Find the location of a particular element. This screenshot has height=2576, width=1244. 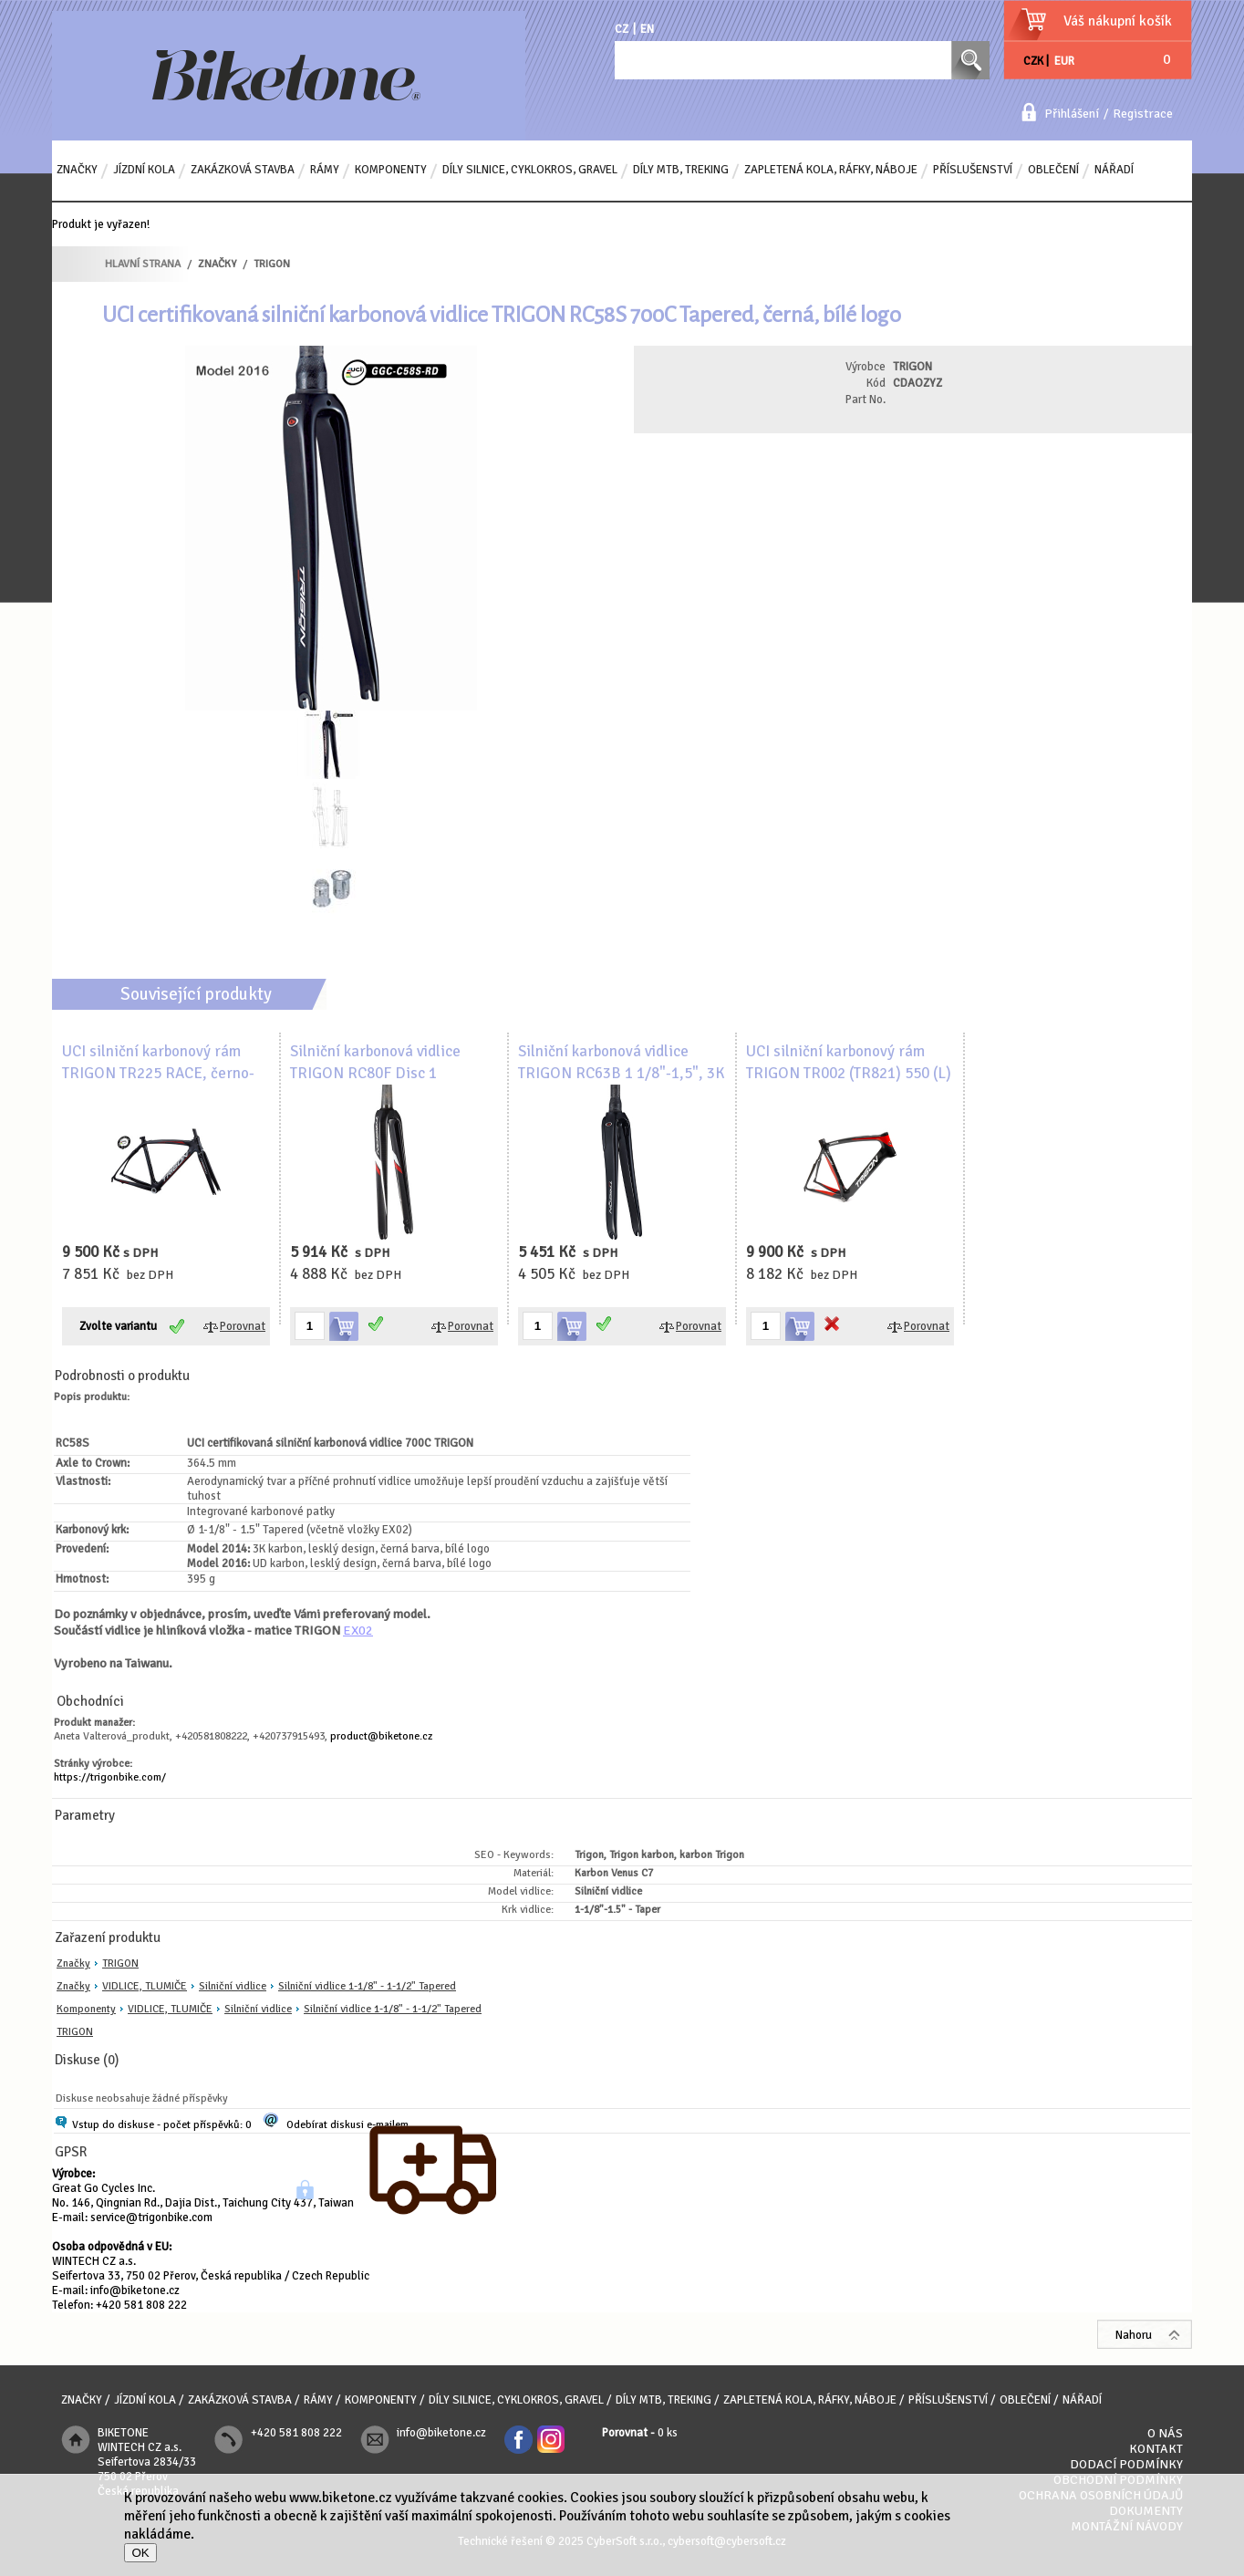

access emergency medical services is located at coordinates (429, 2164).